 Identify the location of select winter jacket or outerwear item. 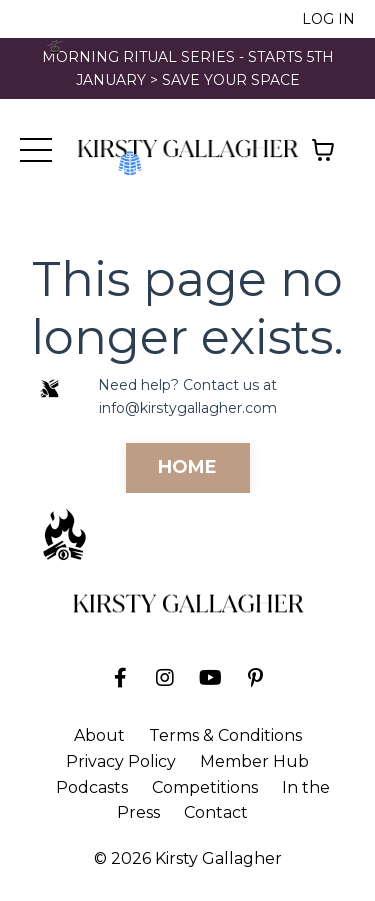
(130, 163).